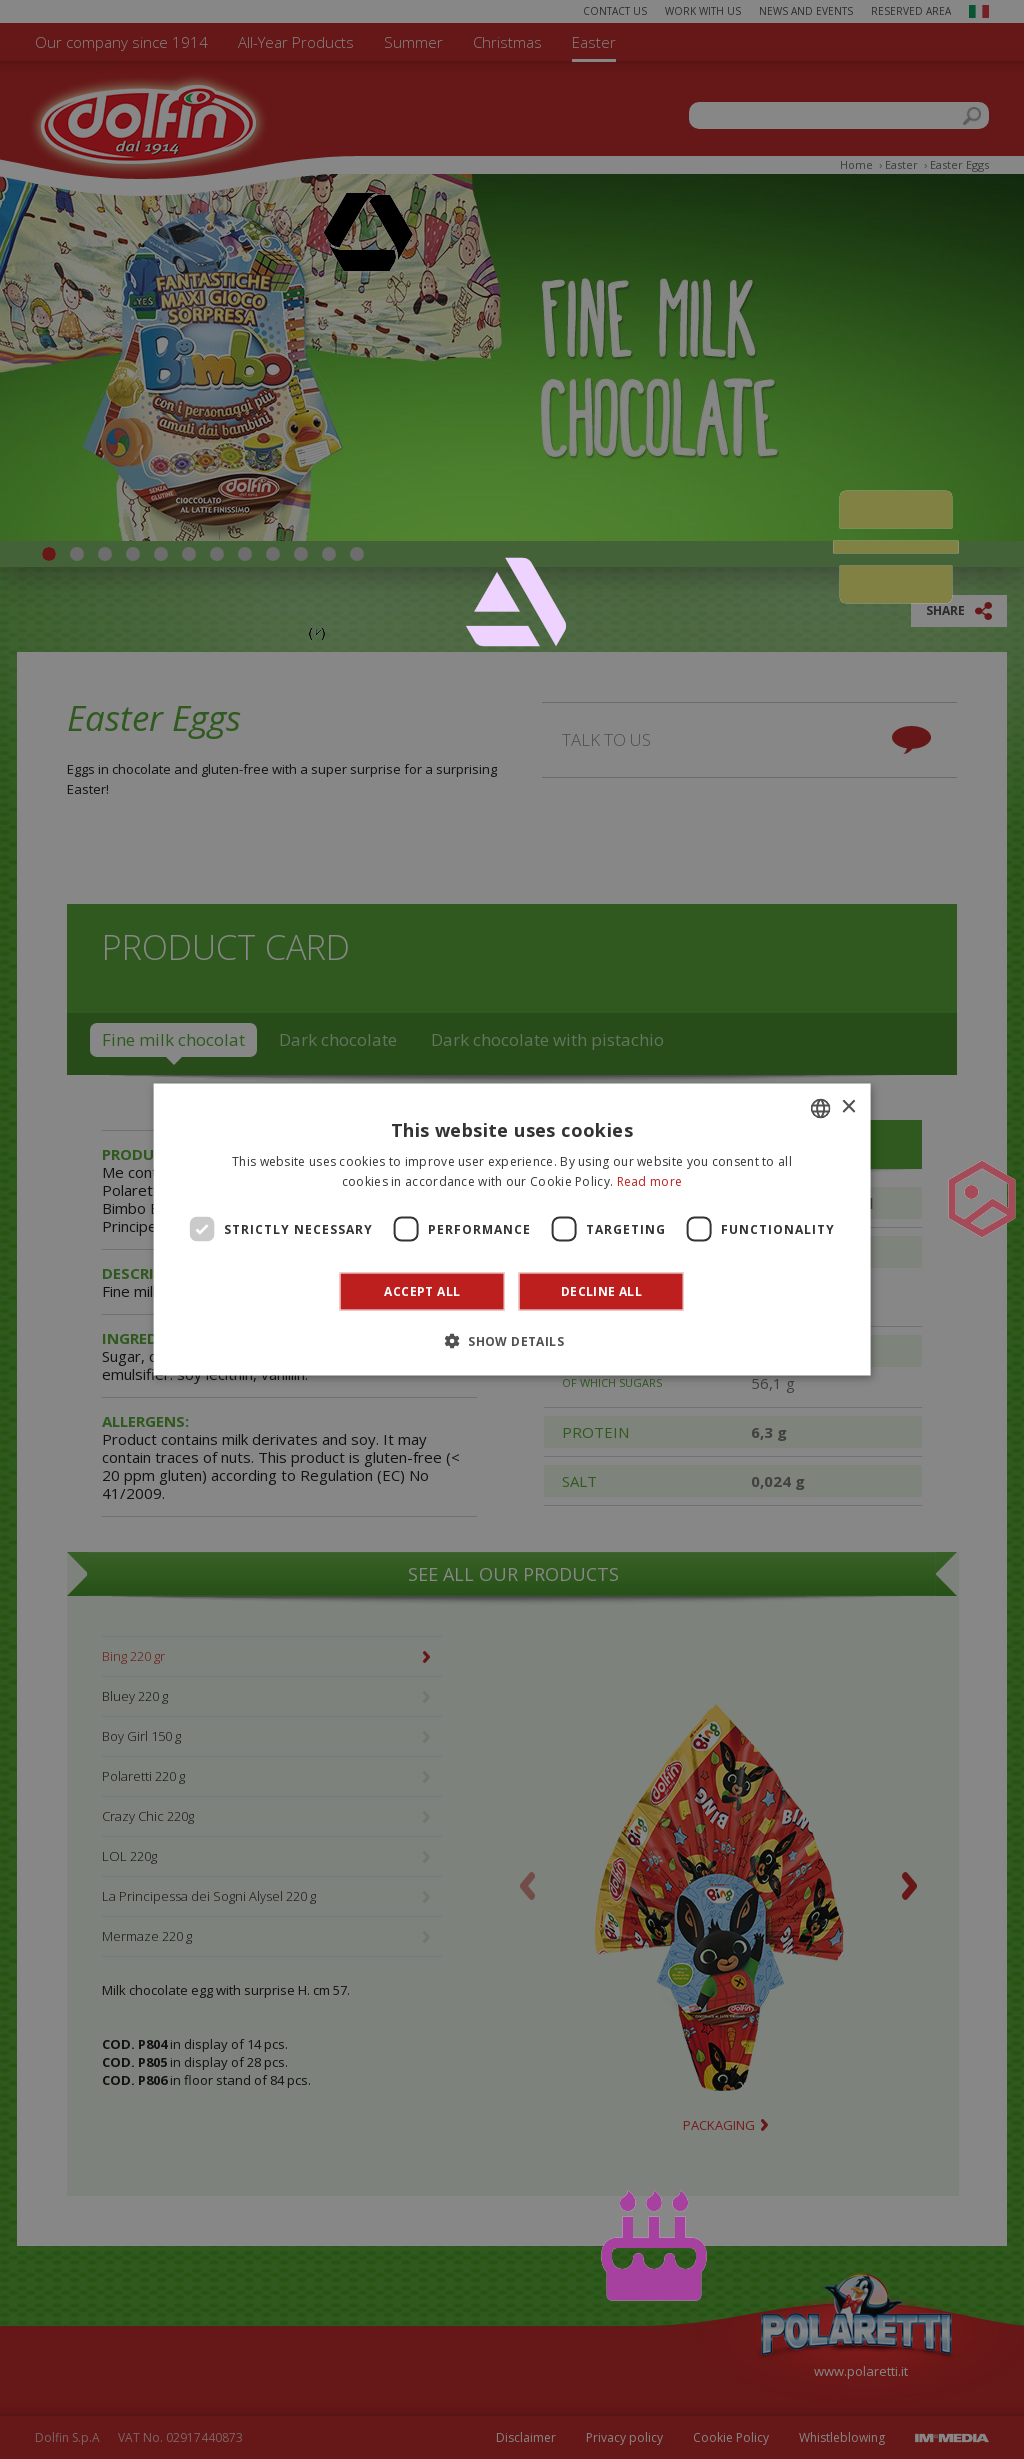 This screenshot has width=1024, height=2459. I want to click on view birthday or celebration events, so click(654, 2248).